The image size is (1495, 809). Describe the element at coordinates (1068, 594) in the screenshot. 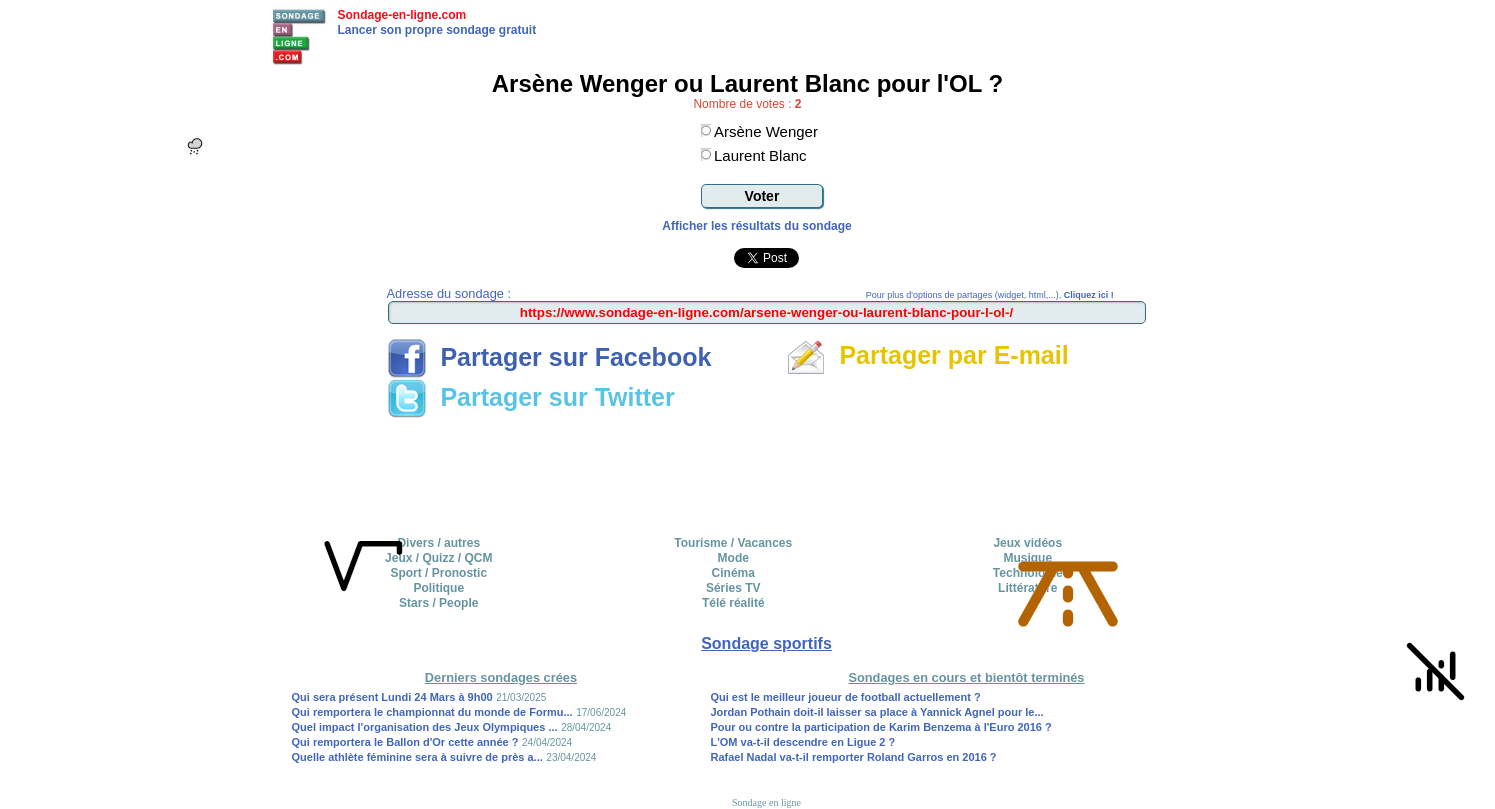

I see `view upcoming route or journey` at that location.